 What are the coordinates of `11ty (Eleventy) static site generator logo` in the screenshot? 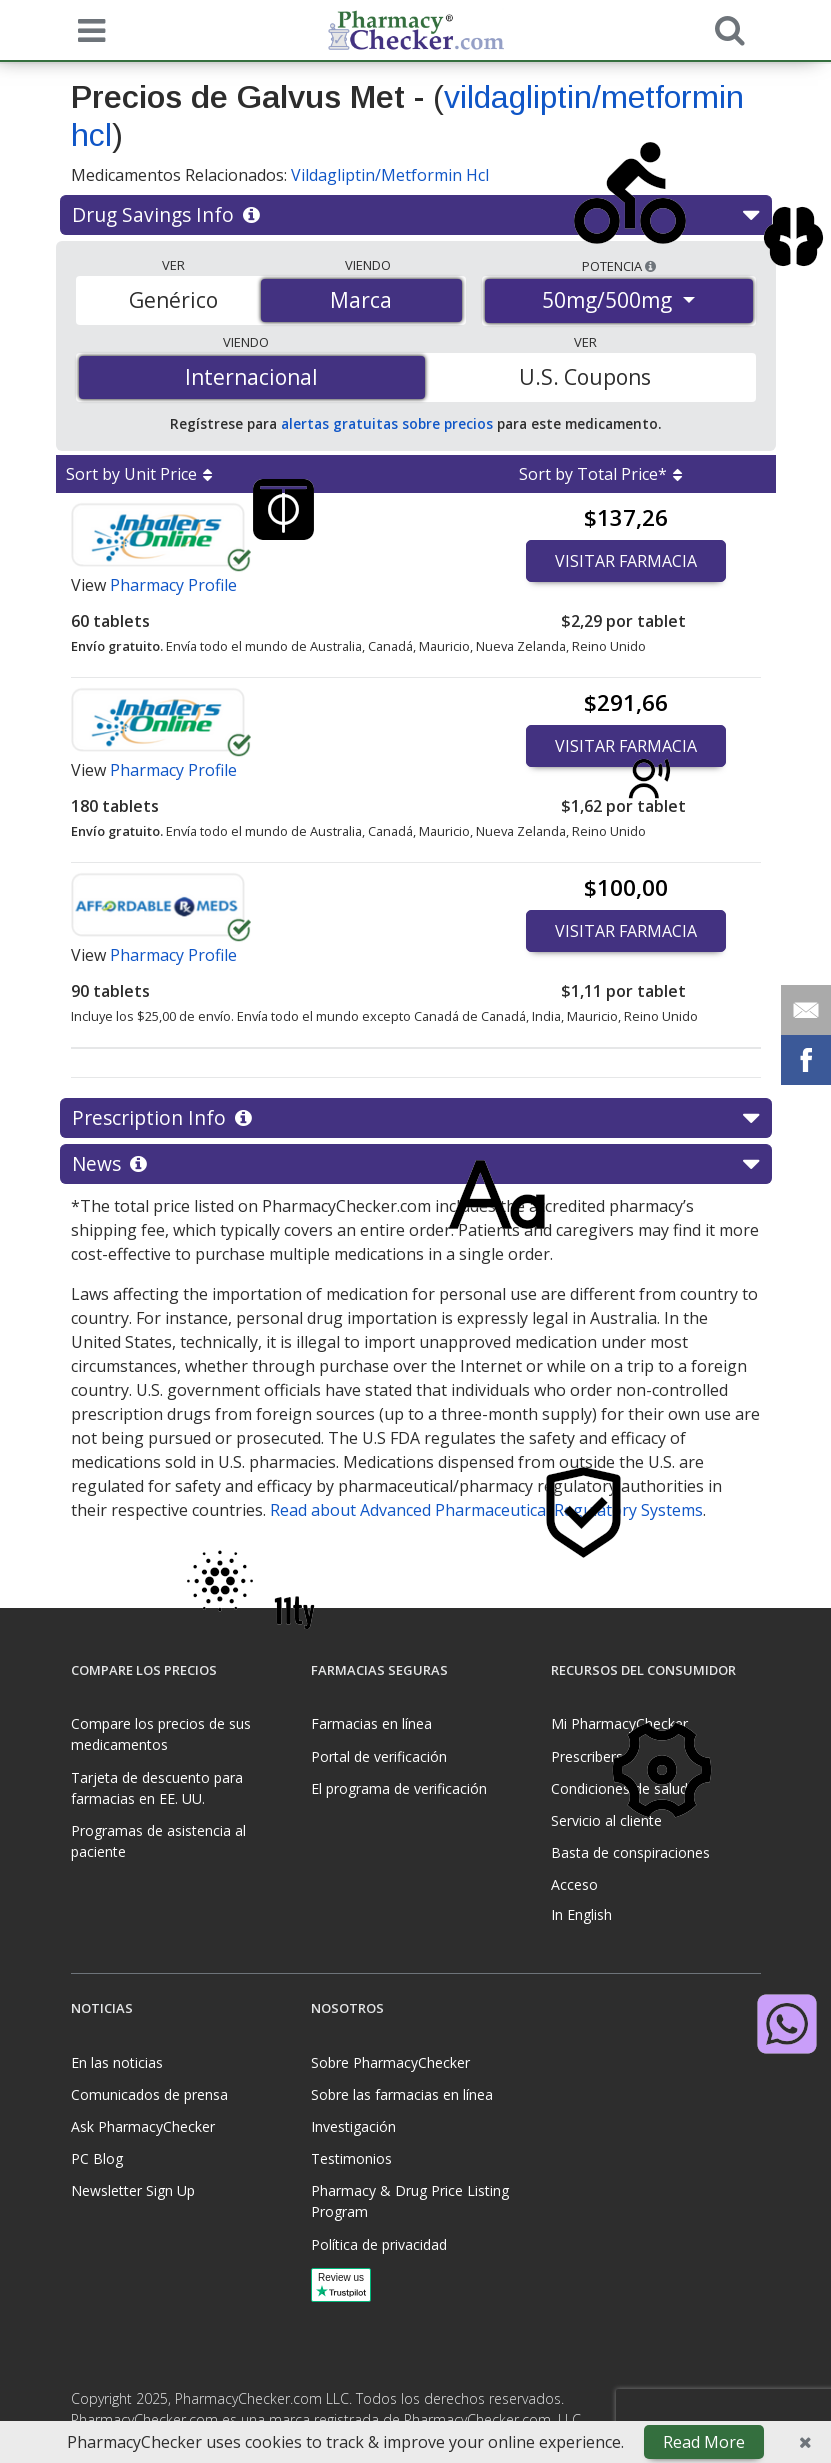 It's located at (294, 1610).